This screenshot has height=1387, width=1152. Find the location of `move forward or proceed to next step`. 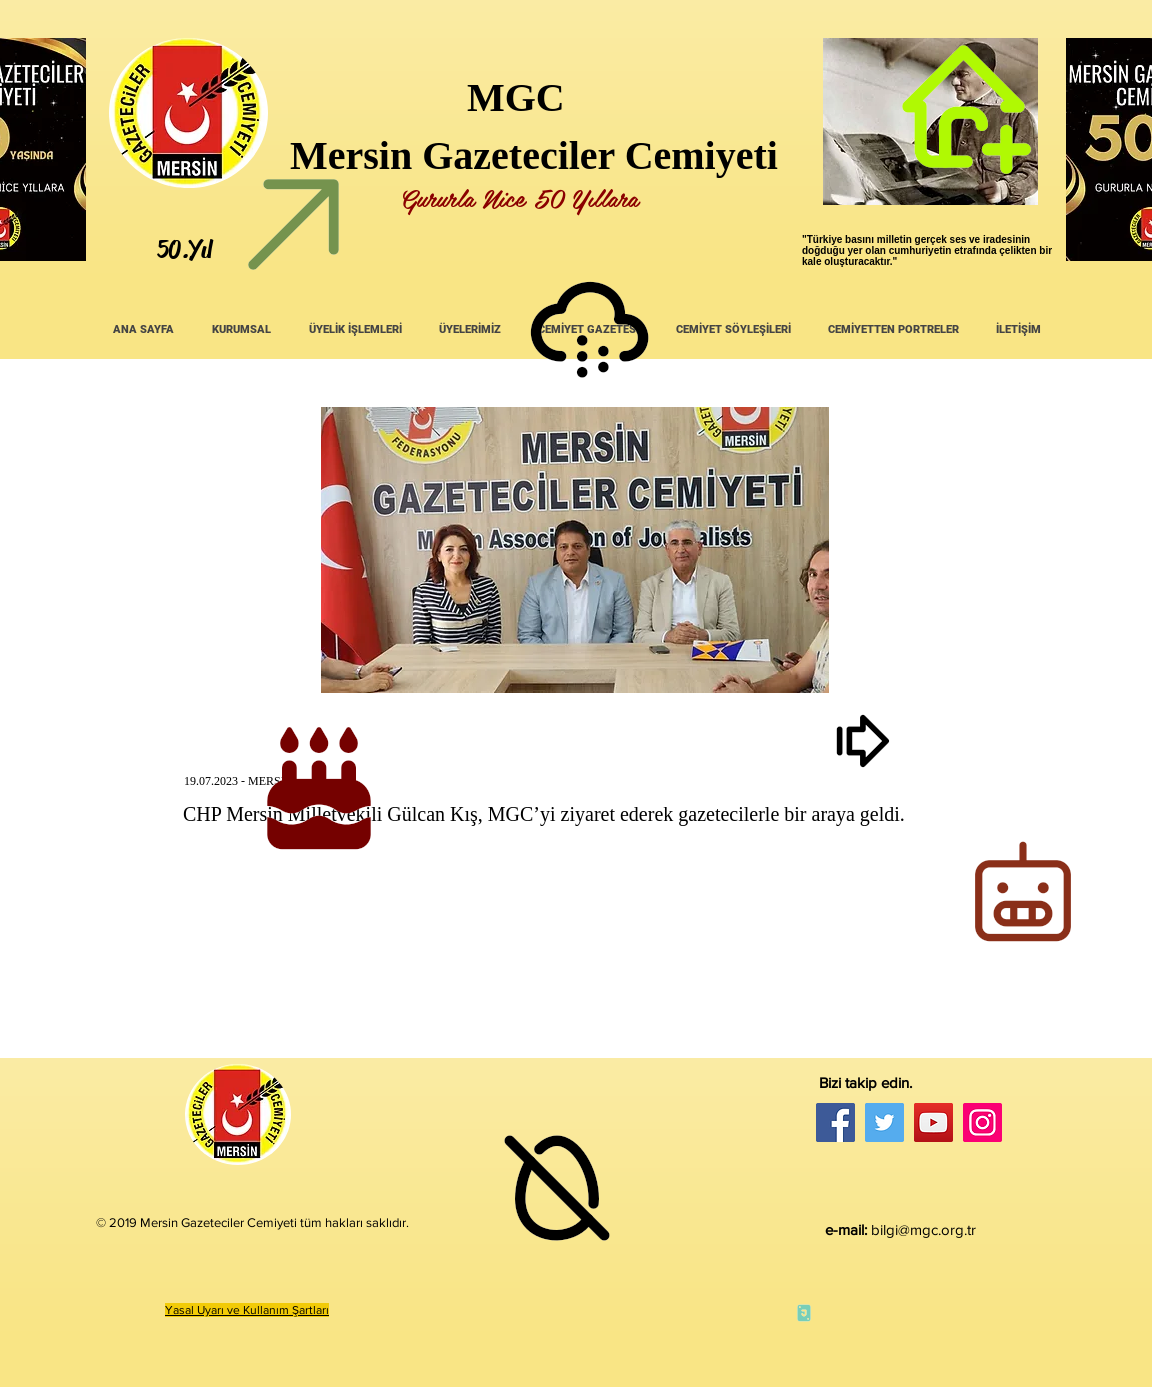

move forward or proceed to next step is located at coordinates (861, 741).